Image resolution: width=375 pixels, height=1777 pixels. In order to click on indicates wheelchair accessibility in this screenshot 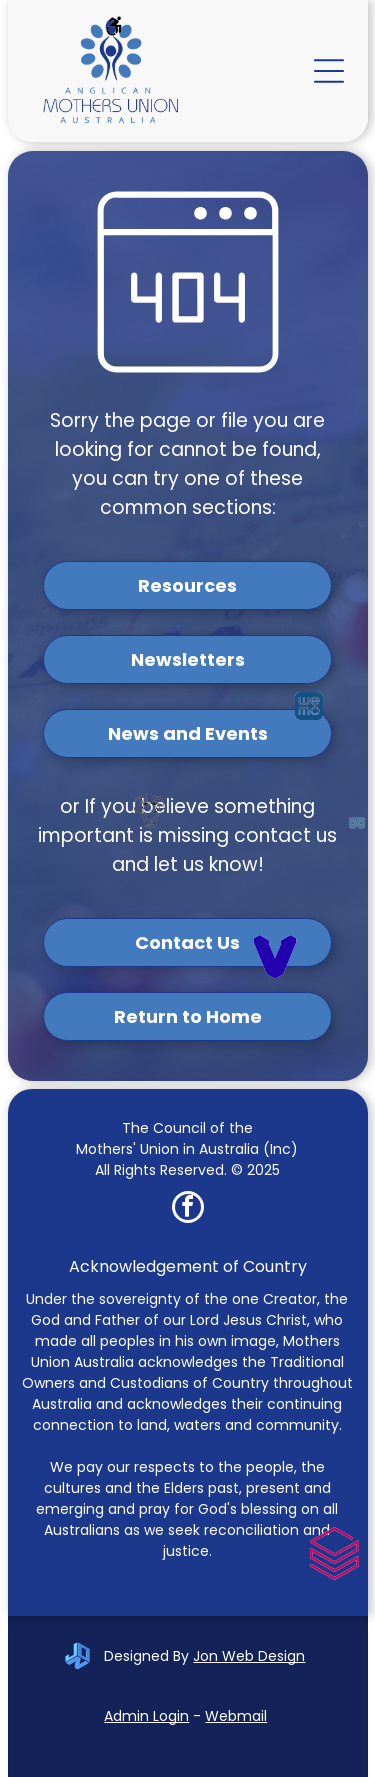, I will do `click(114, 26)`.